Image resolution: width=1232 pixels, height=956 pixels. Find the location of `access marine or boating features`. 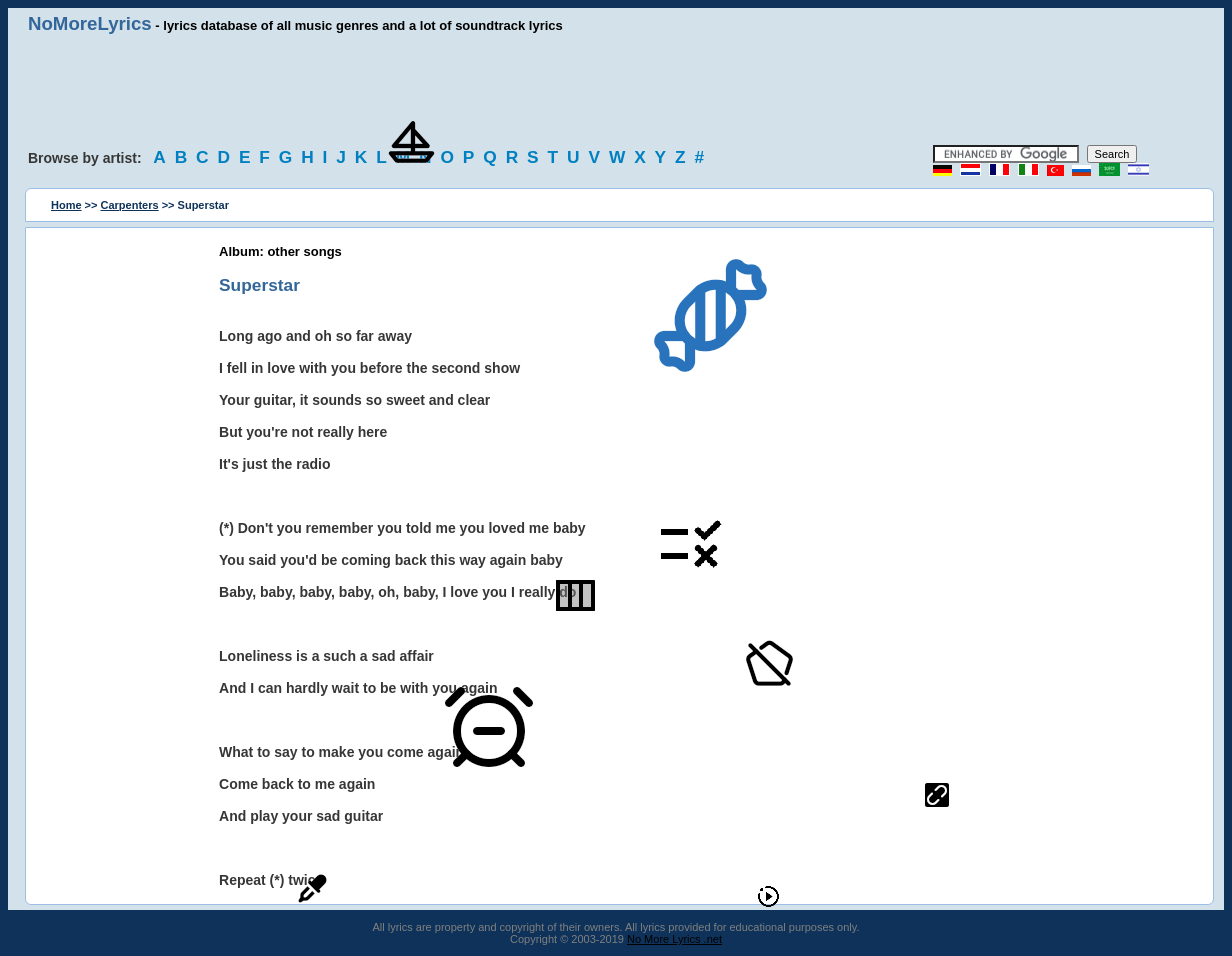

access marine or boating features is located at coordinates (411, 144).